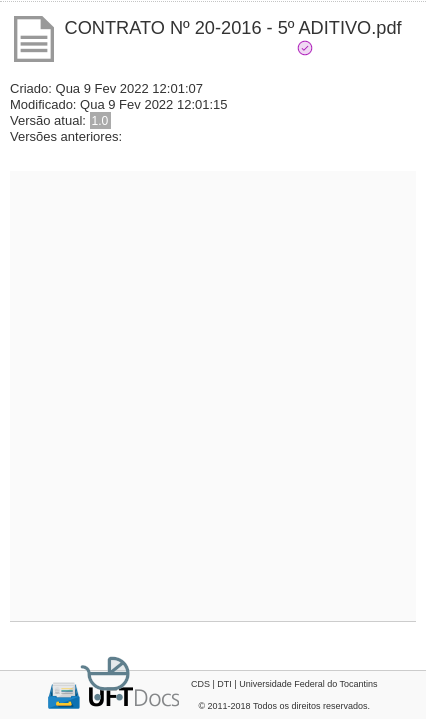 This screenshot has height=720, width=426. I want to click on indicates successful completion of an action, so click(305, 48).